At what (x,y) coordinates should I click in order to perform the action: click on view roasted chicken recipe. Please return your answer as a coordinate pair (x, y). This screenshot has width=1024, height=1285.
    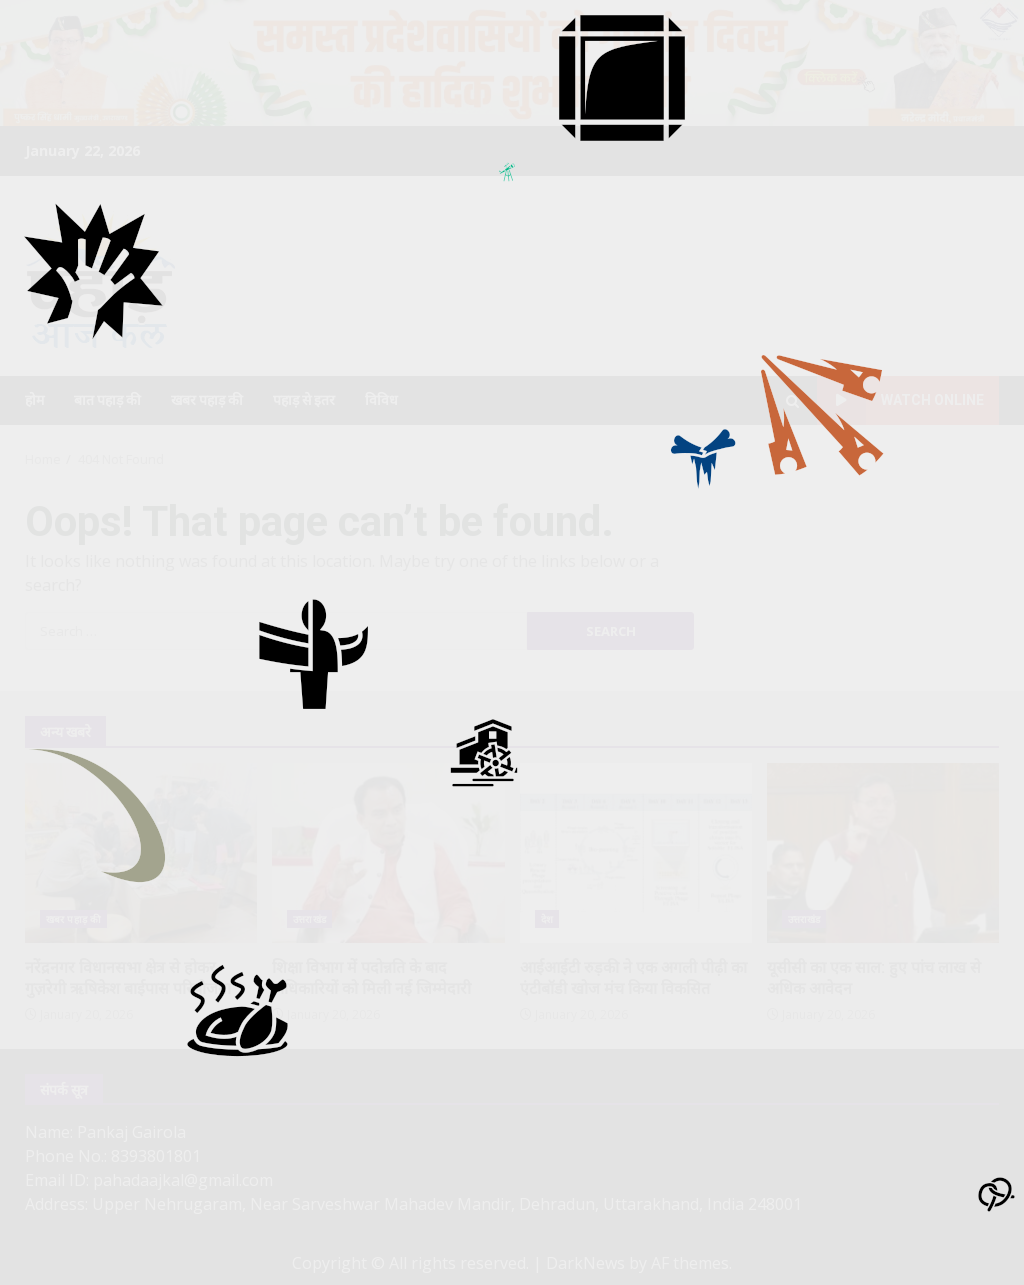
    Looking at the image, I should click on (237, 1010).